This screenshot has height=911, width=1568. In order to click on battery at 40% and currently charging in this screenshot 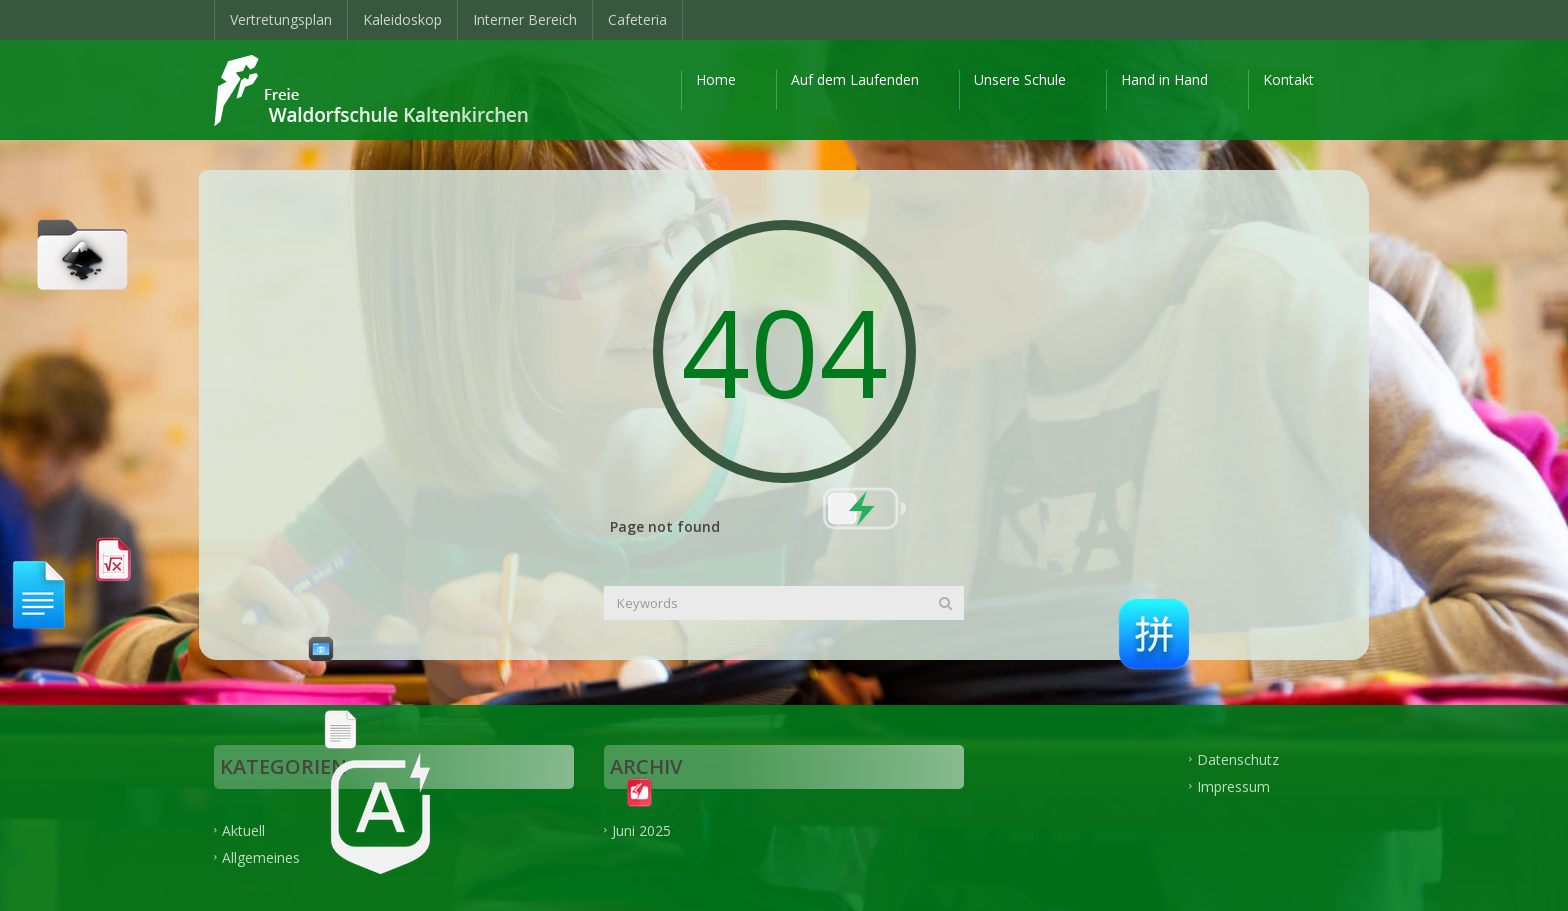, I will do `click(864, 508)`.